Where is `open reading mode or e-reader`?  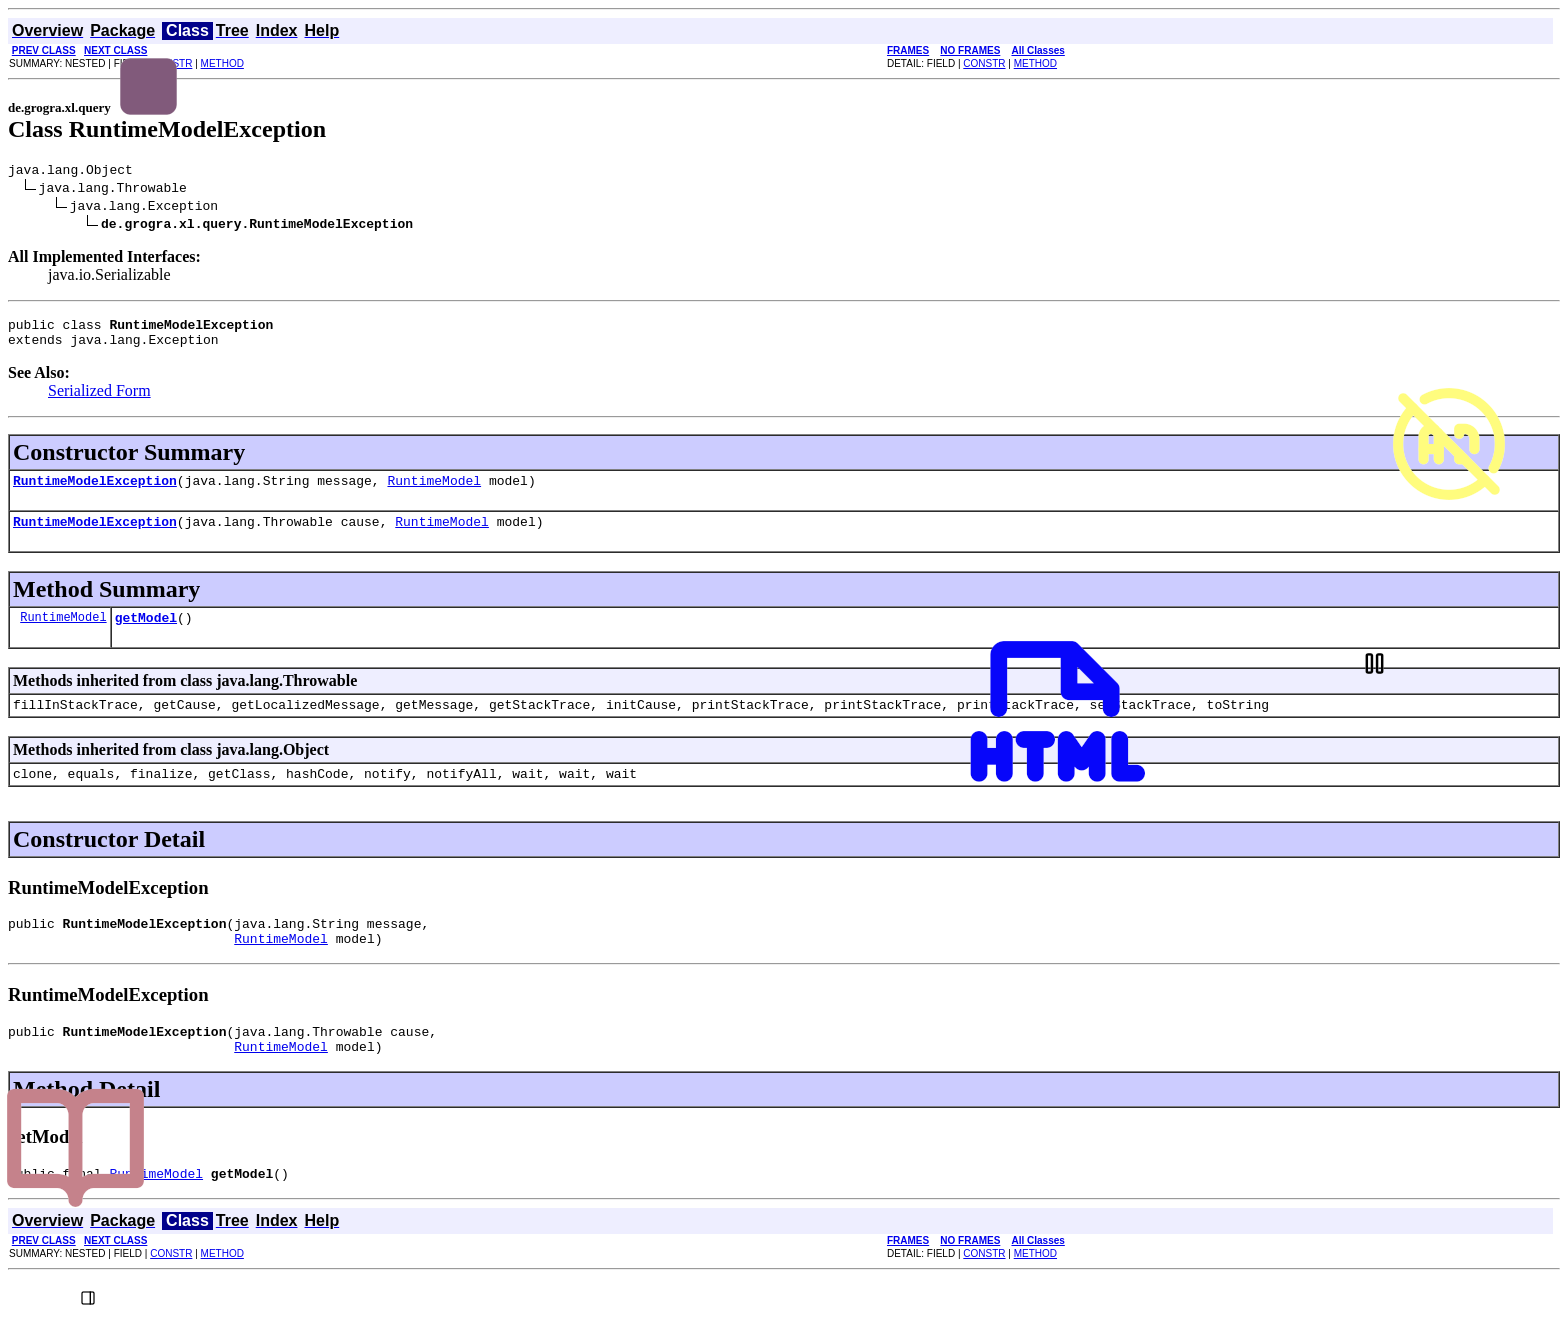 open reading mode or e-reader is located at coordinates (75, 1138).